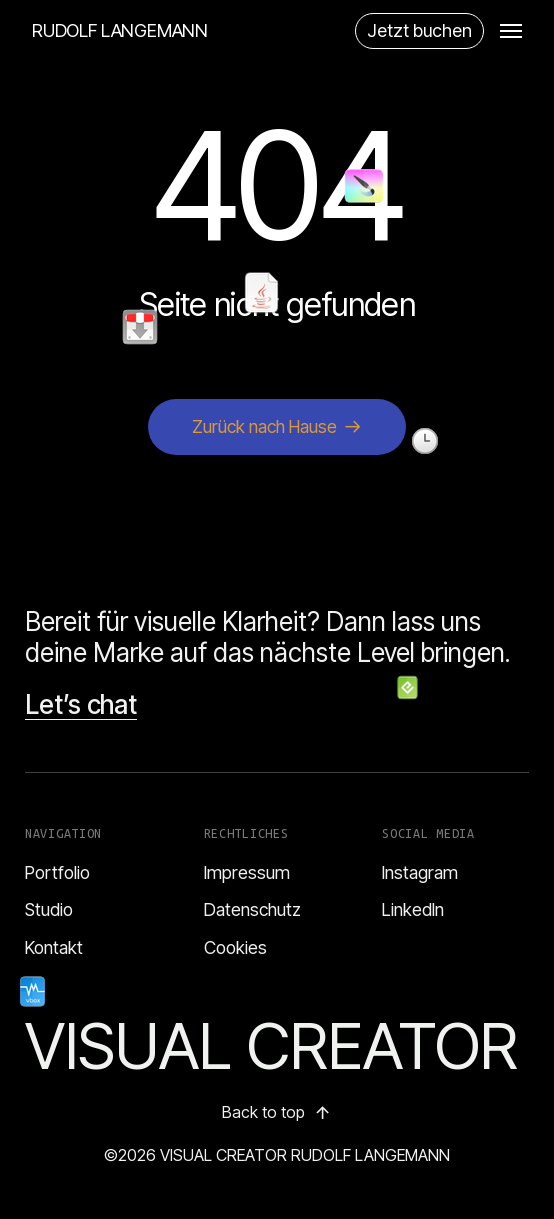 The height and width of the screenshot is (1219, 554). What do you see at coordinates (407, 687) in the screenshot?
I see `an epub ebook file` at bounding box center [407, 687].